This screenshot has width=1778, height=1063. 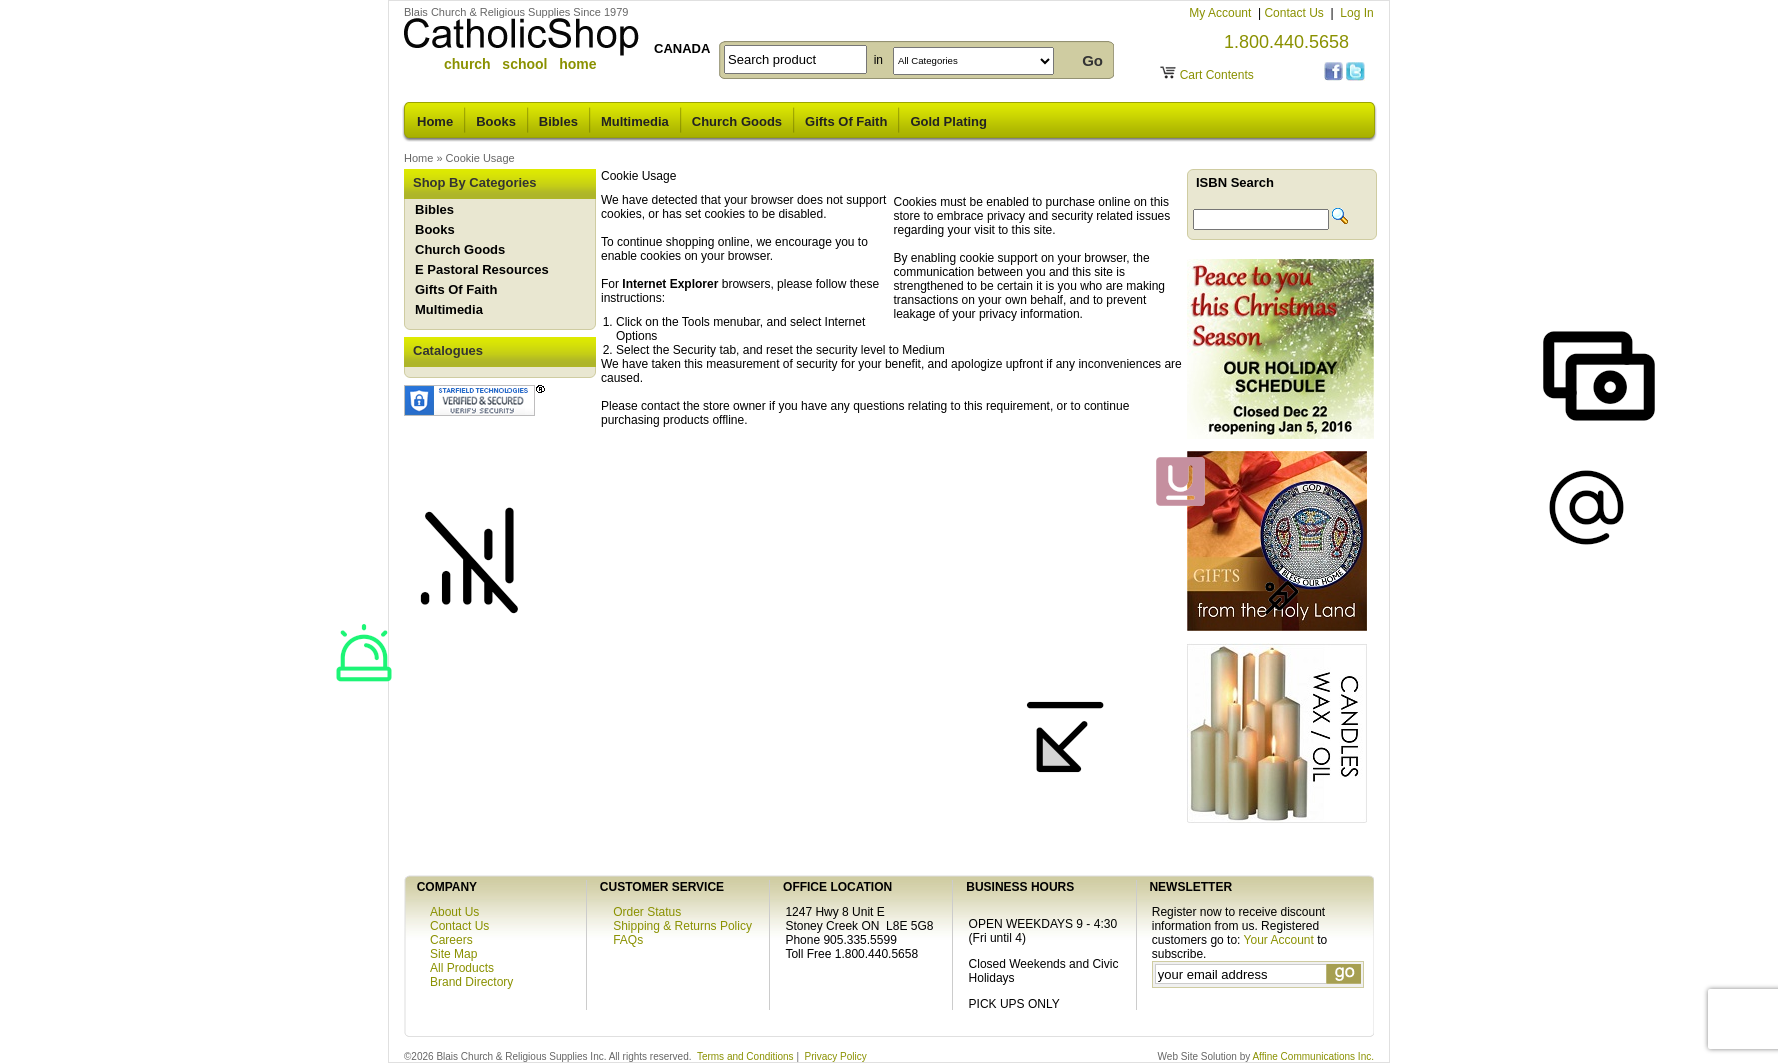 I want to click on indicates an active alert or warning, so click(x=364, y=658).